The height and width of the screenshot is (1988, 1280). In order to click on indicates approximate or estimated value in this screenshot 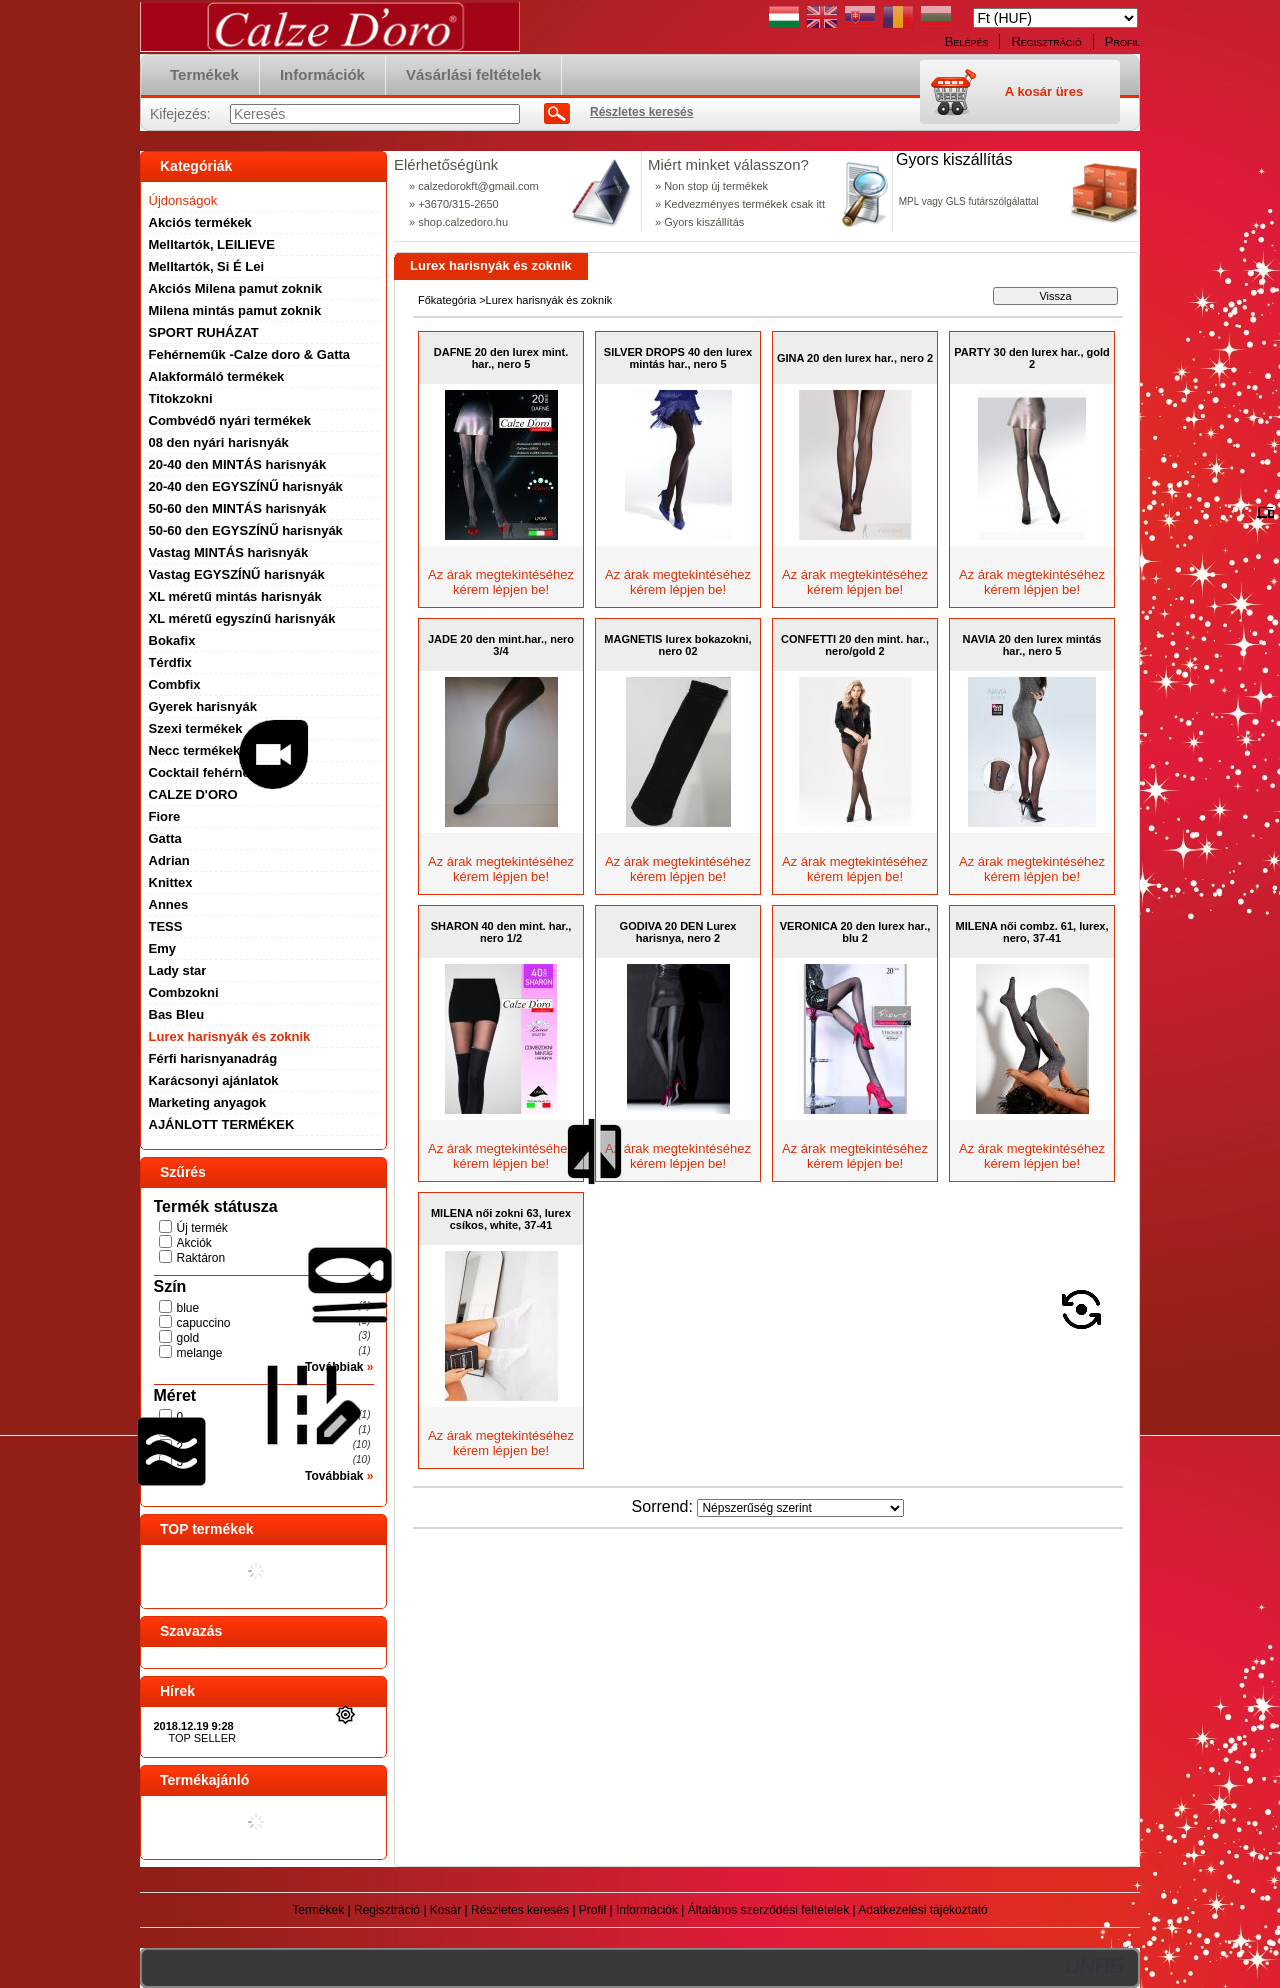, I will do `click(171, 1451)`.